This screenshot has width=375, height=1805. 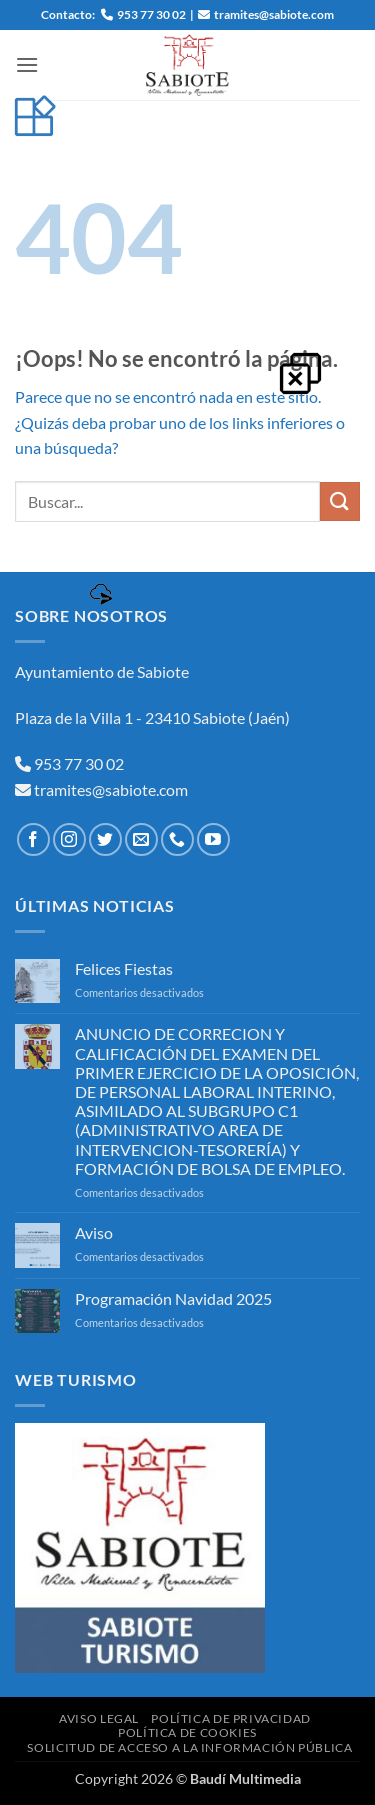 What do you see at coordinates (33, 115) in the screenshot?
I see `open the extensions marketplace` at bounding box center [33, 115].